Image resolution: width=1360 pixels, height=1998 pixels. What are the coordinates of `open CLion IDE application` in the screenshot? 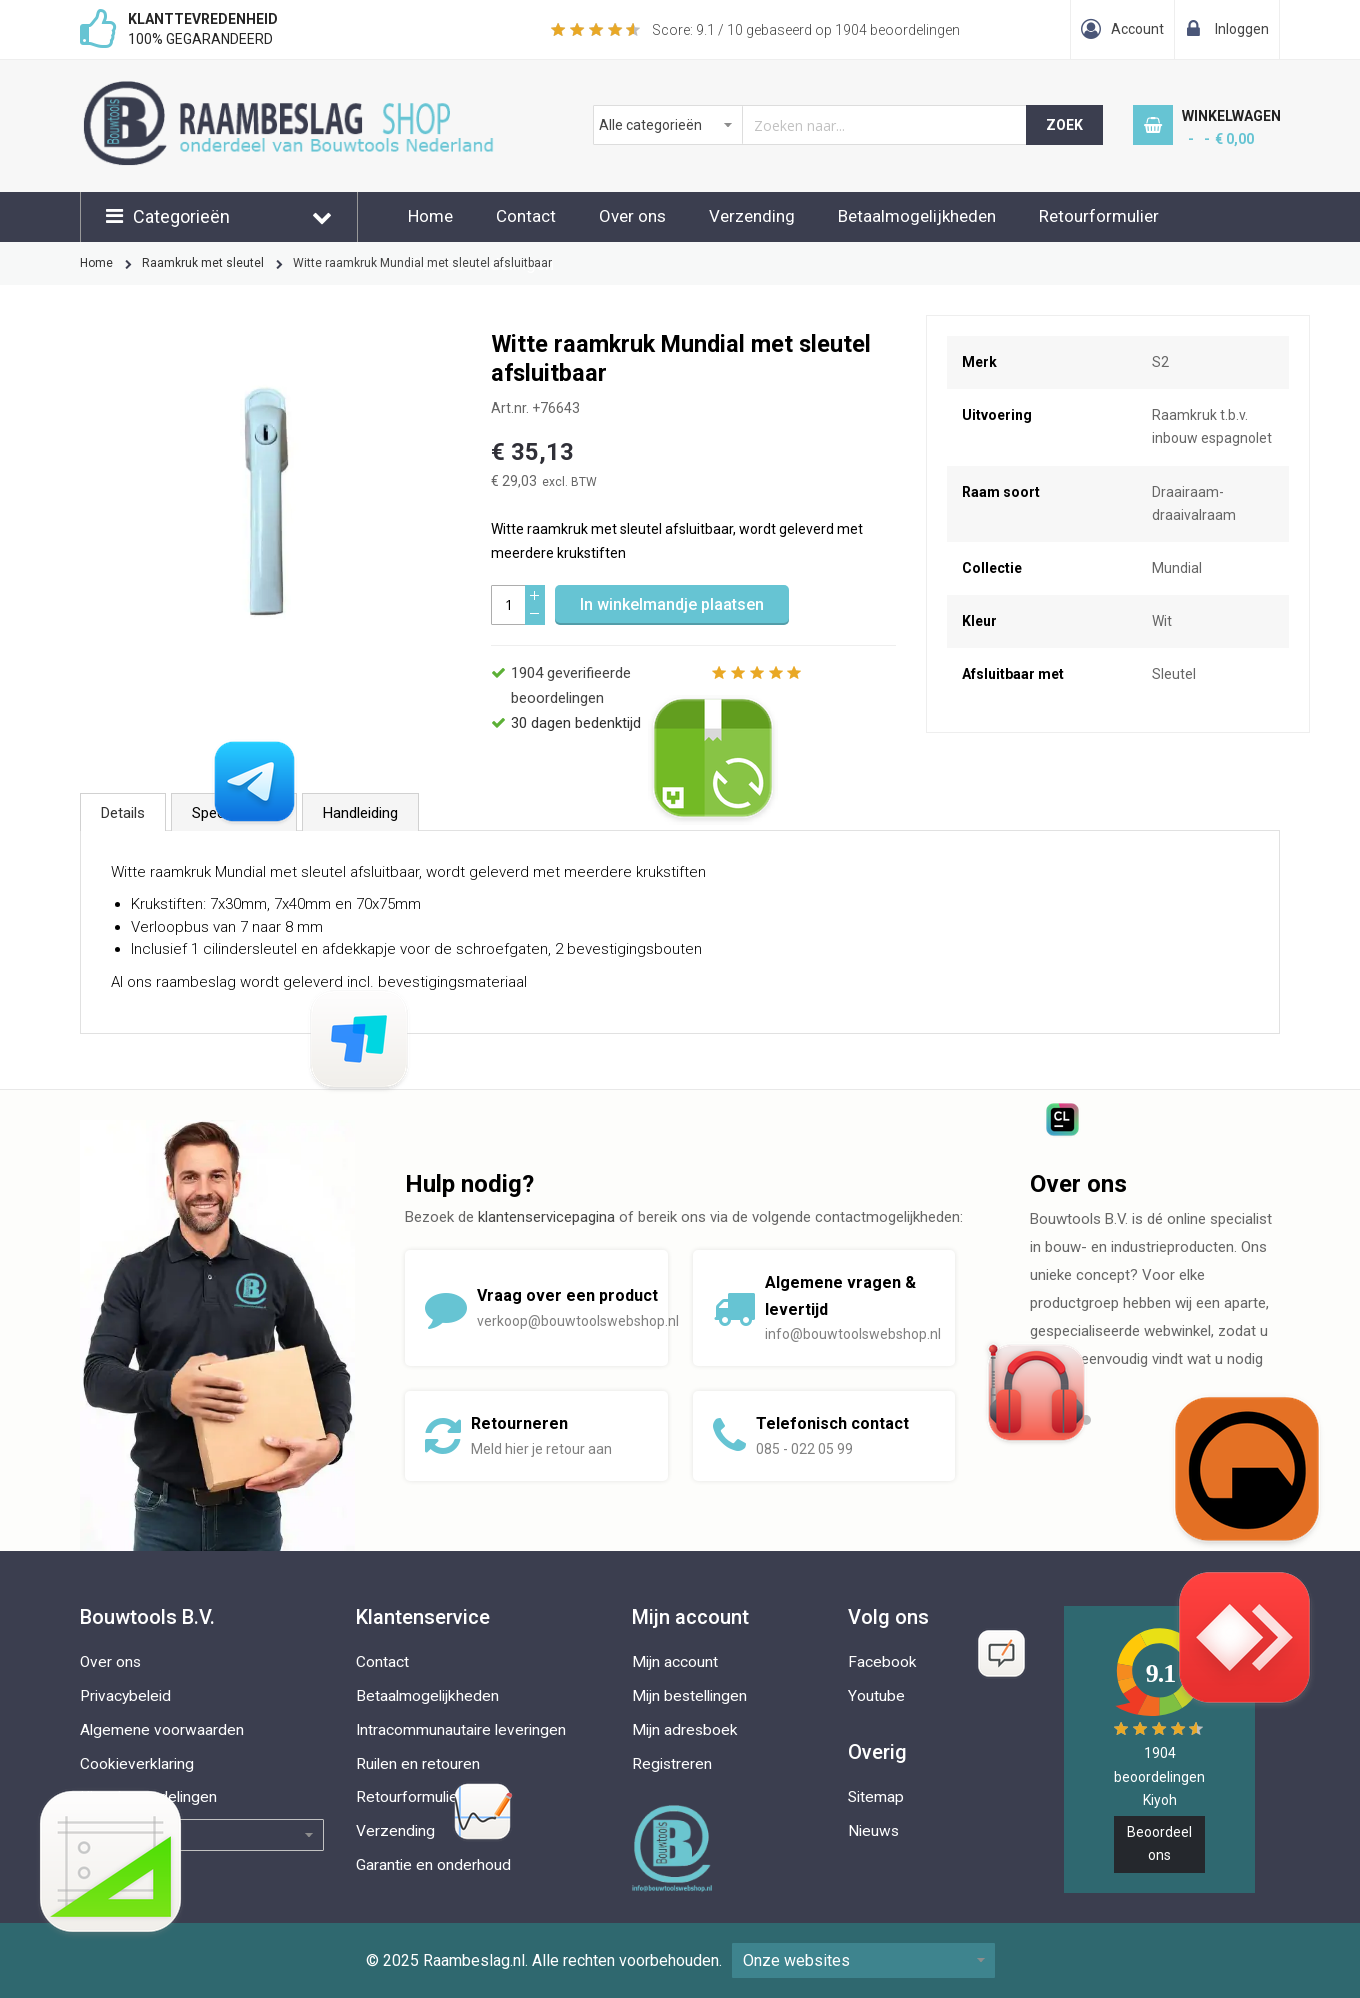 It's located at (1062, 1119).